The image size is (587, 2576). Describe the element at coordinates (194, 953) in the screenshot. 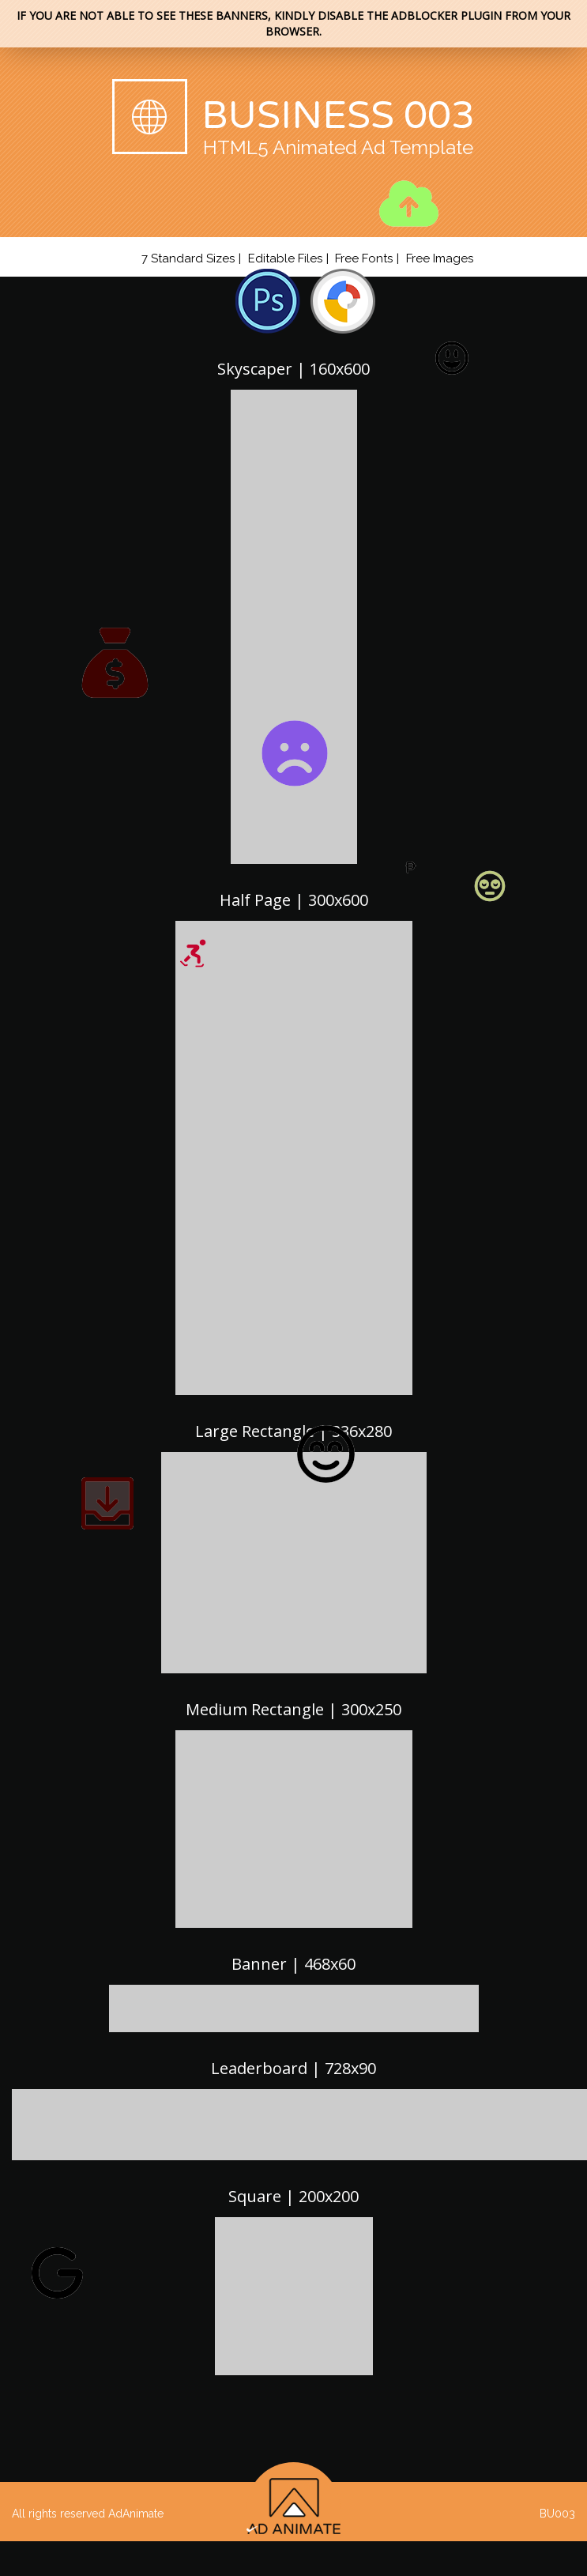

I see `indicates ice skating or winter sports activity` at that location.